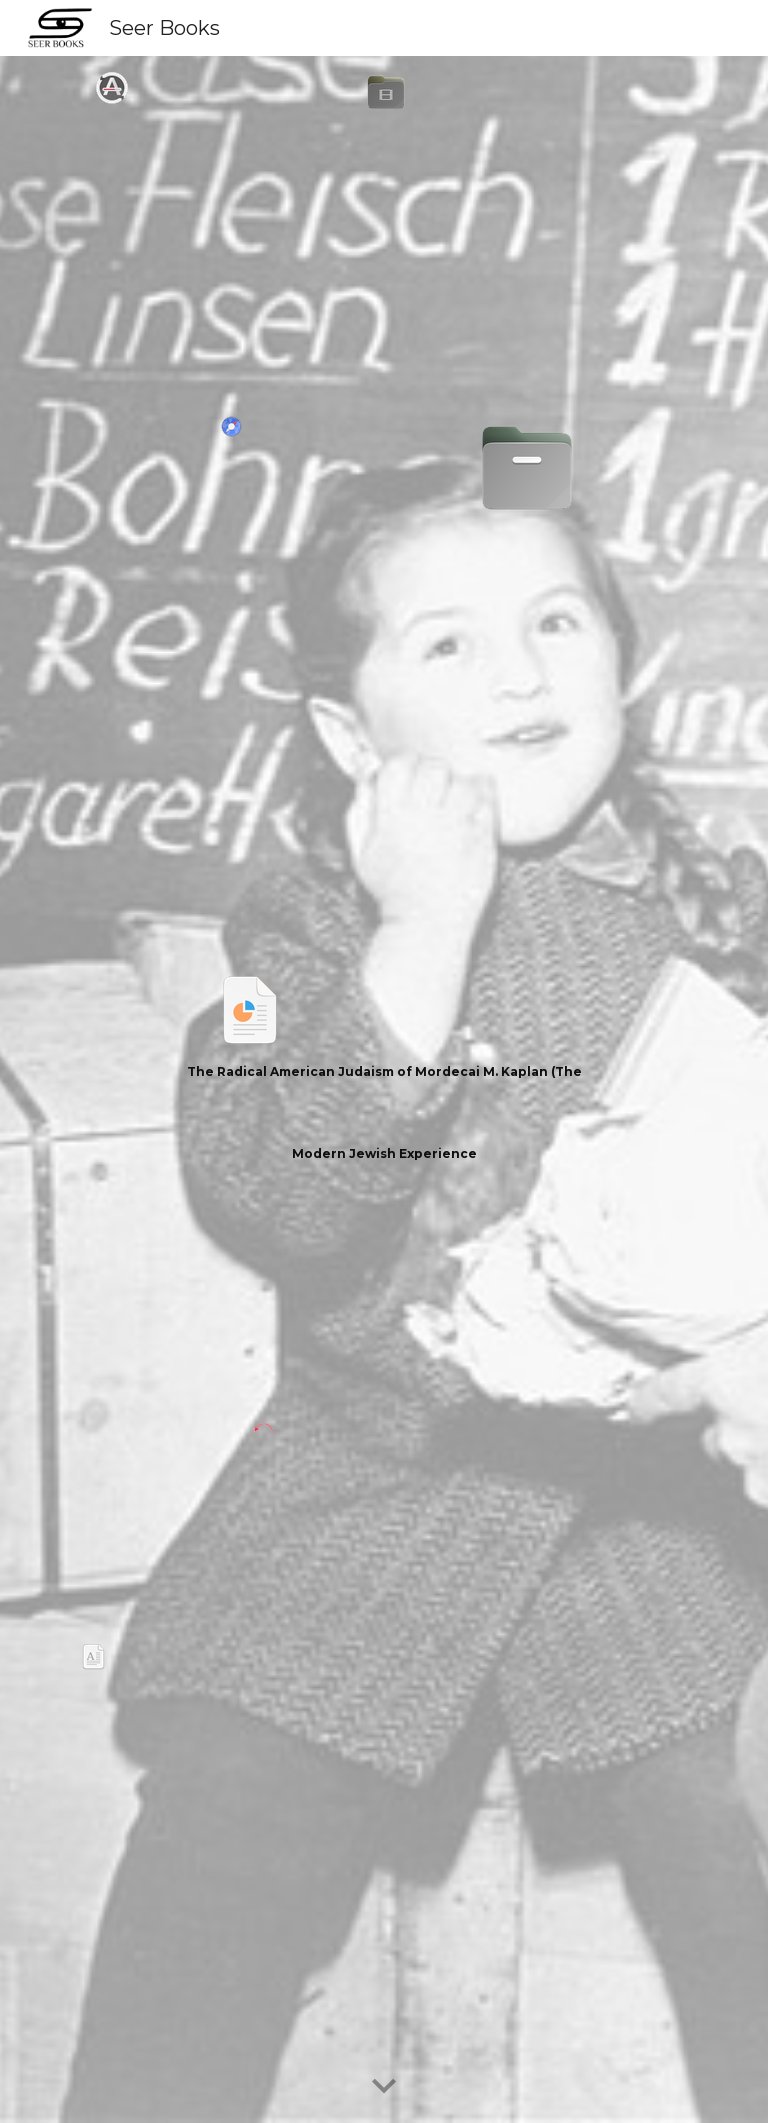 Image resolution: width=768 pixels, height=2123 pixels. Describe the element at coordinates (386, 92) in the screenshot. I see `open your videos folder` at that location.